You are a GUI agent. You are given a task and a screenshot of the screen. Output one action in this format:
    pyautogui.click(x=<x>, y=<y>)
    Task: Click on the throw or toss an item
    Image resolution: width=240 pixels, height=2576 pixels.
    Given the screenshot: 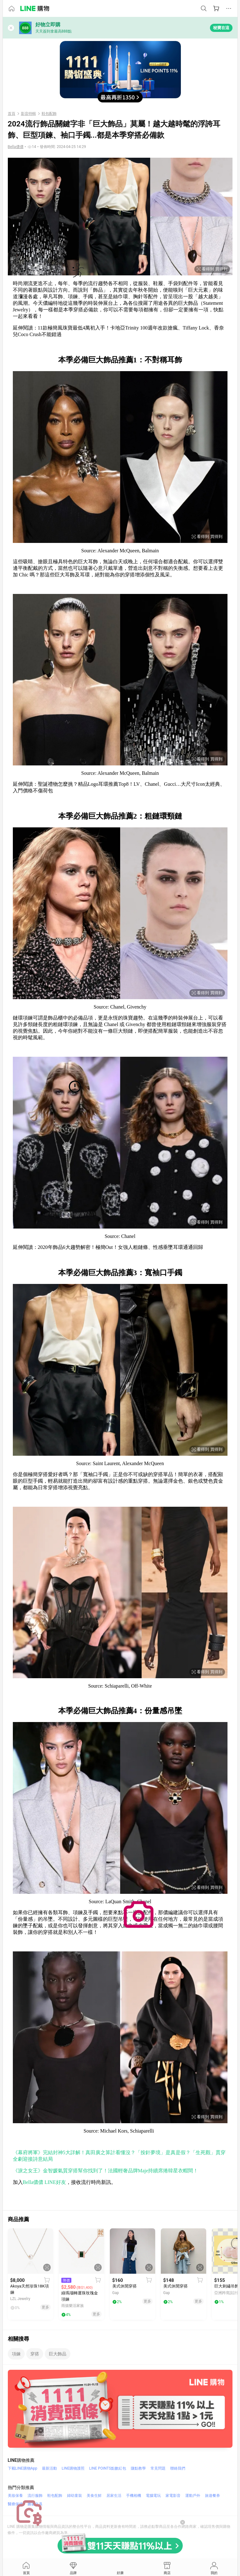 What is the action you would take?
    pyautogui.click(x=78, y=270)
    